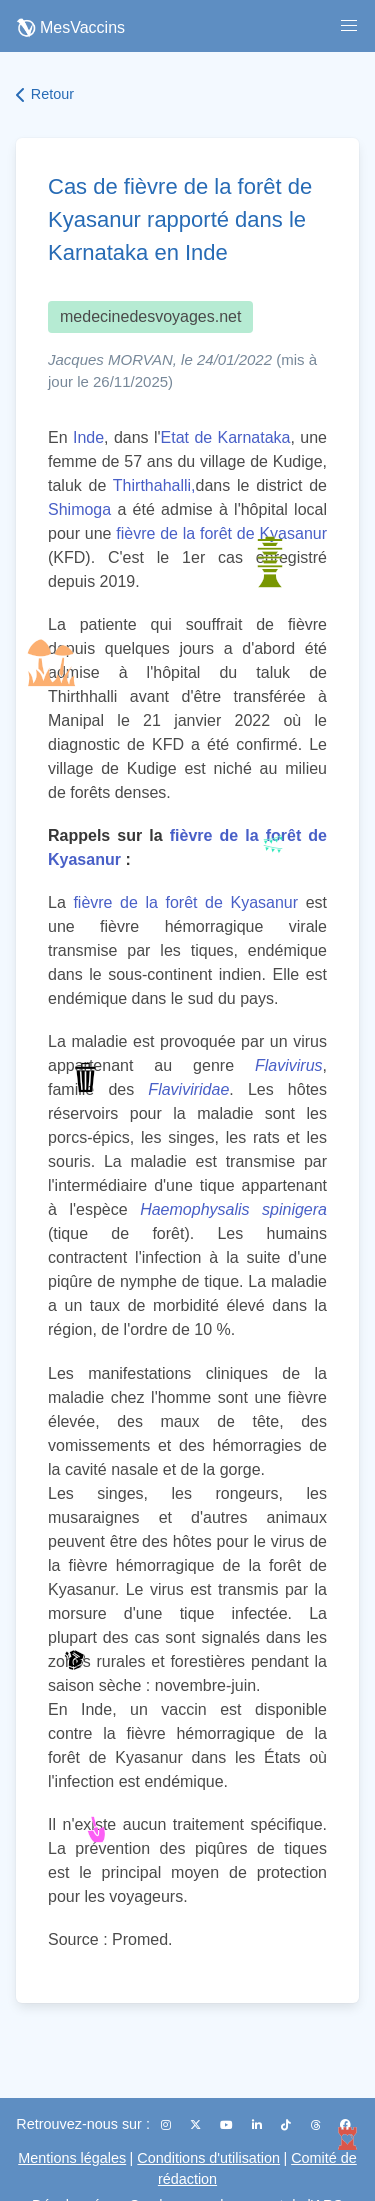  Describe the element at coordinates (95, 1829) in the screenshot. I see `select spade suit in a card game` at that location.